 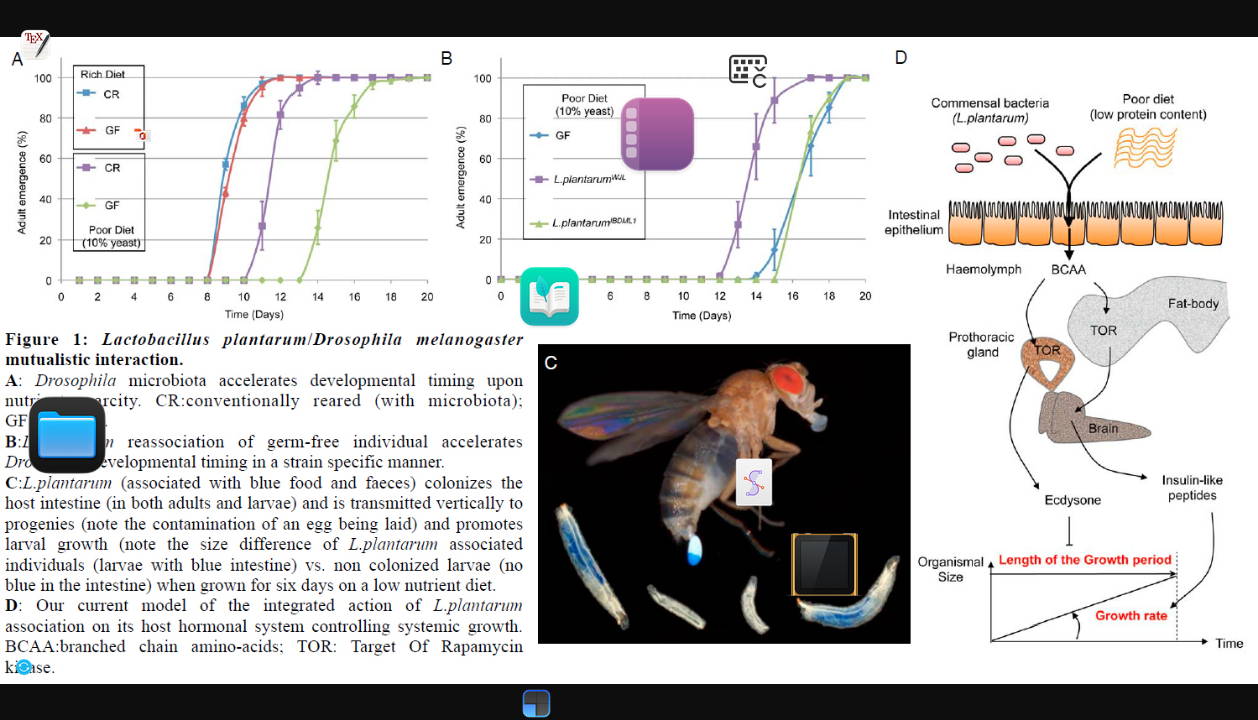 I want to click on indicates file is syncing with shared folder, so click(x=24, y=667).